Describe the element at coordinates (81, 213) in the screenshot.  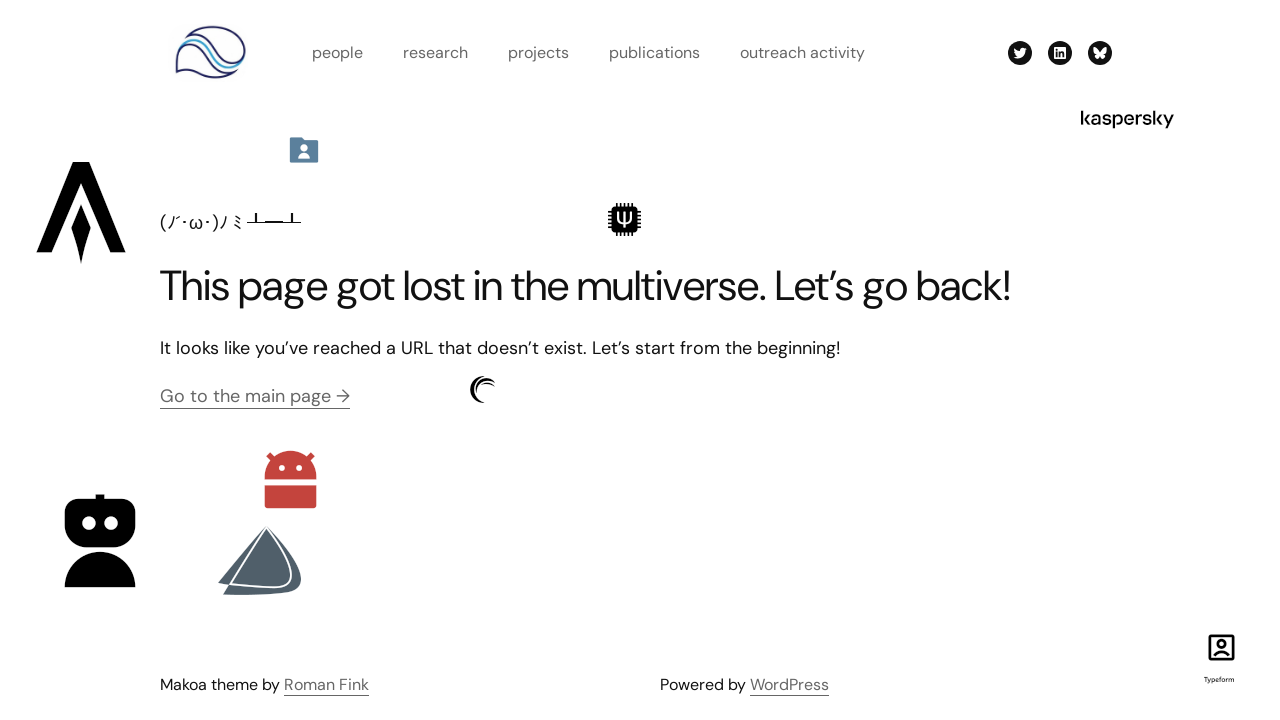
I see `open alacritty terminal emulator` at that location.